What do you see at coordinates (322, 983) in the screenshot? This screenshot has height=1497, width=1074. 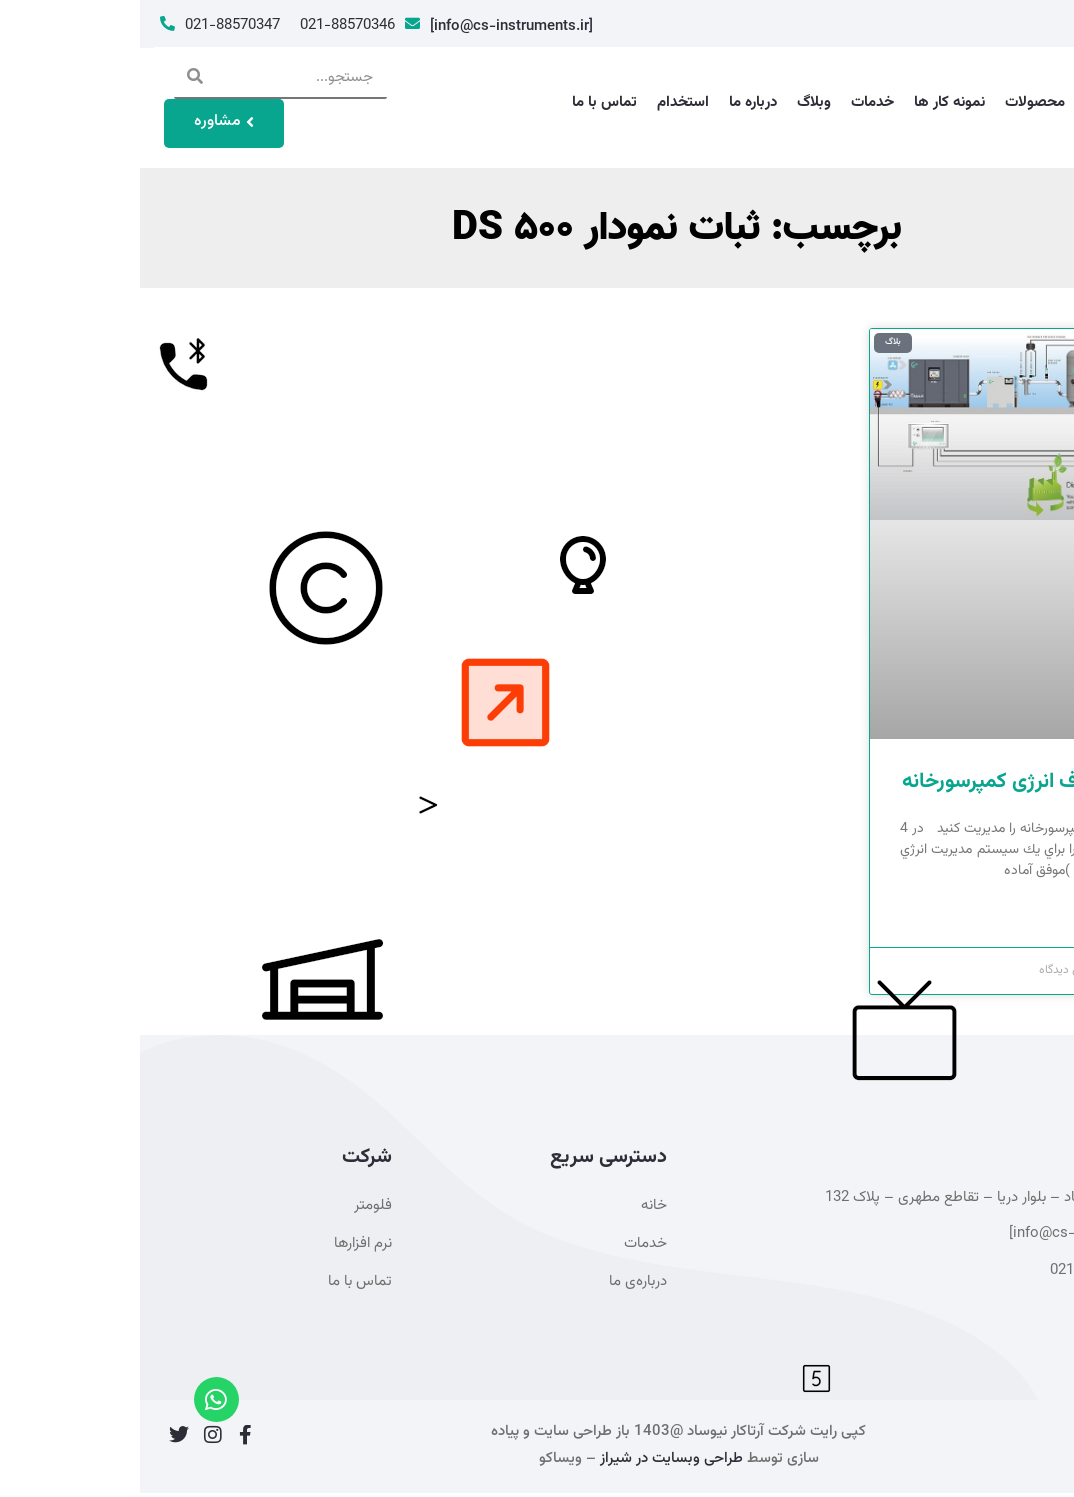 I see `access warehouse or storage management` at bounding box center [322, 983].